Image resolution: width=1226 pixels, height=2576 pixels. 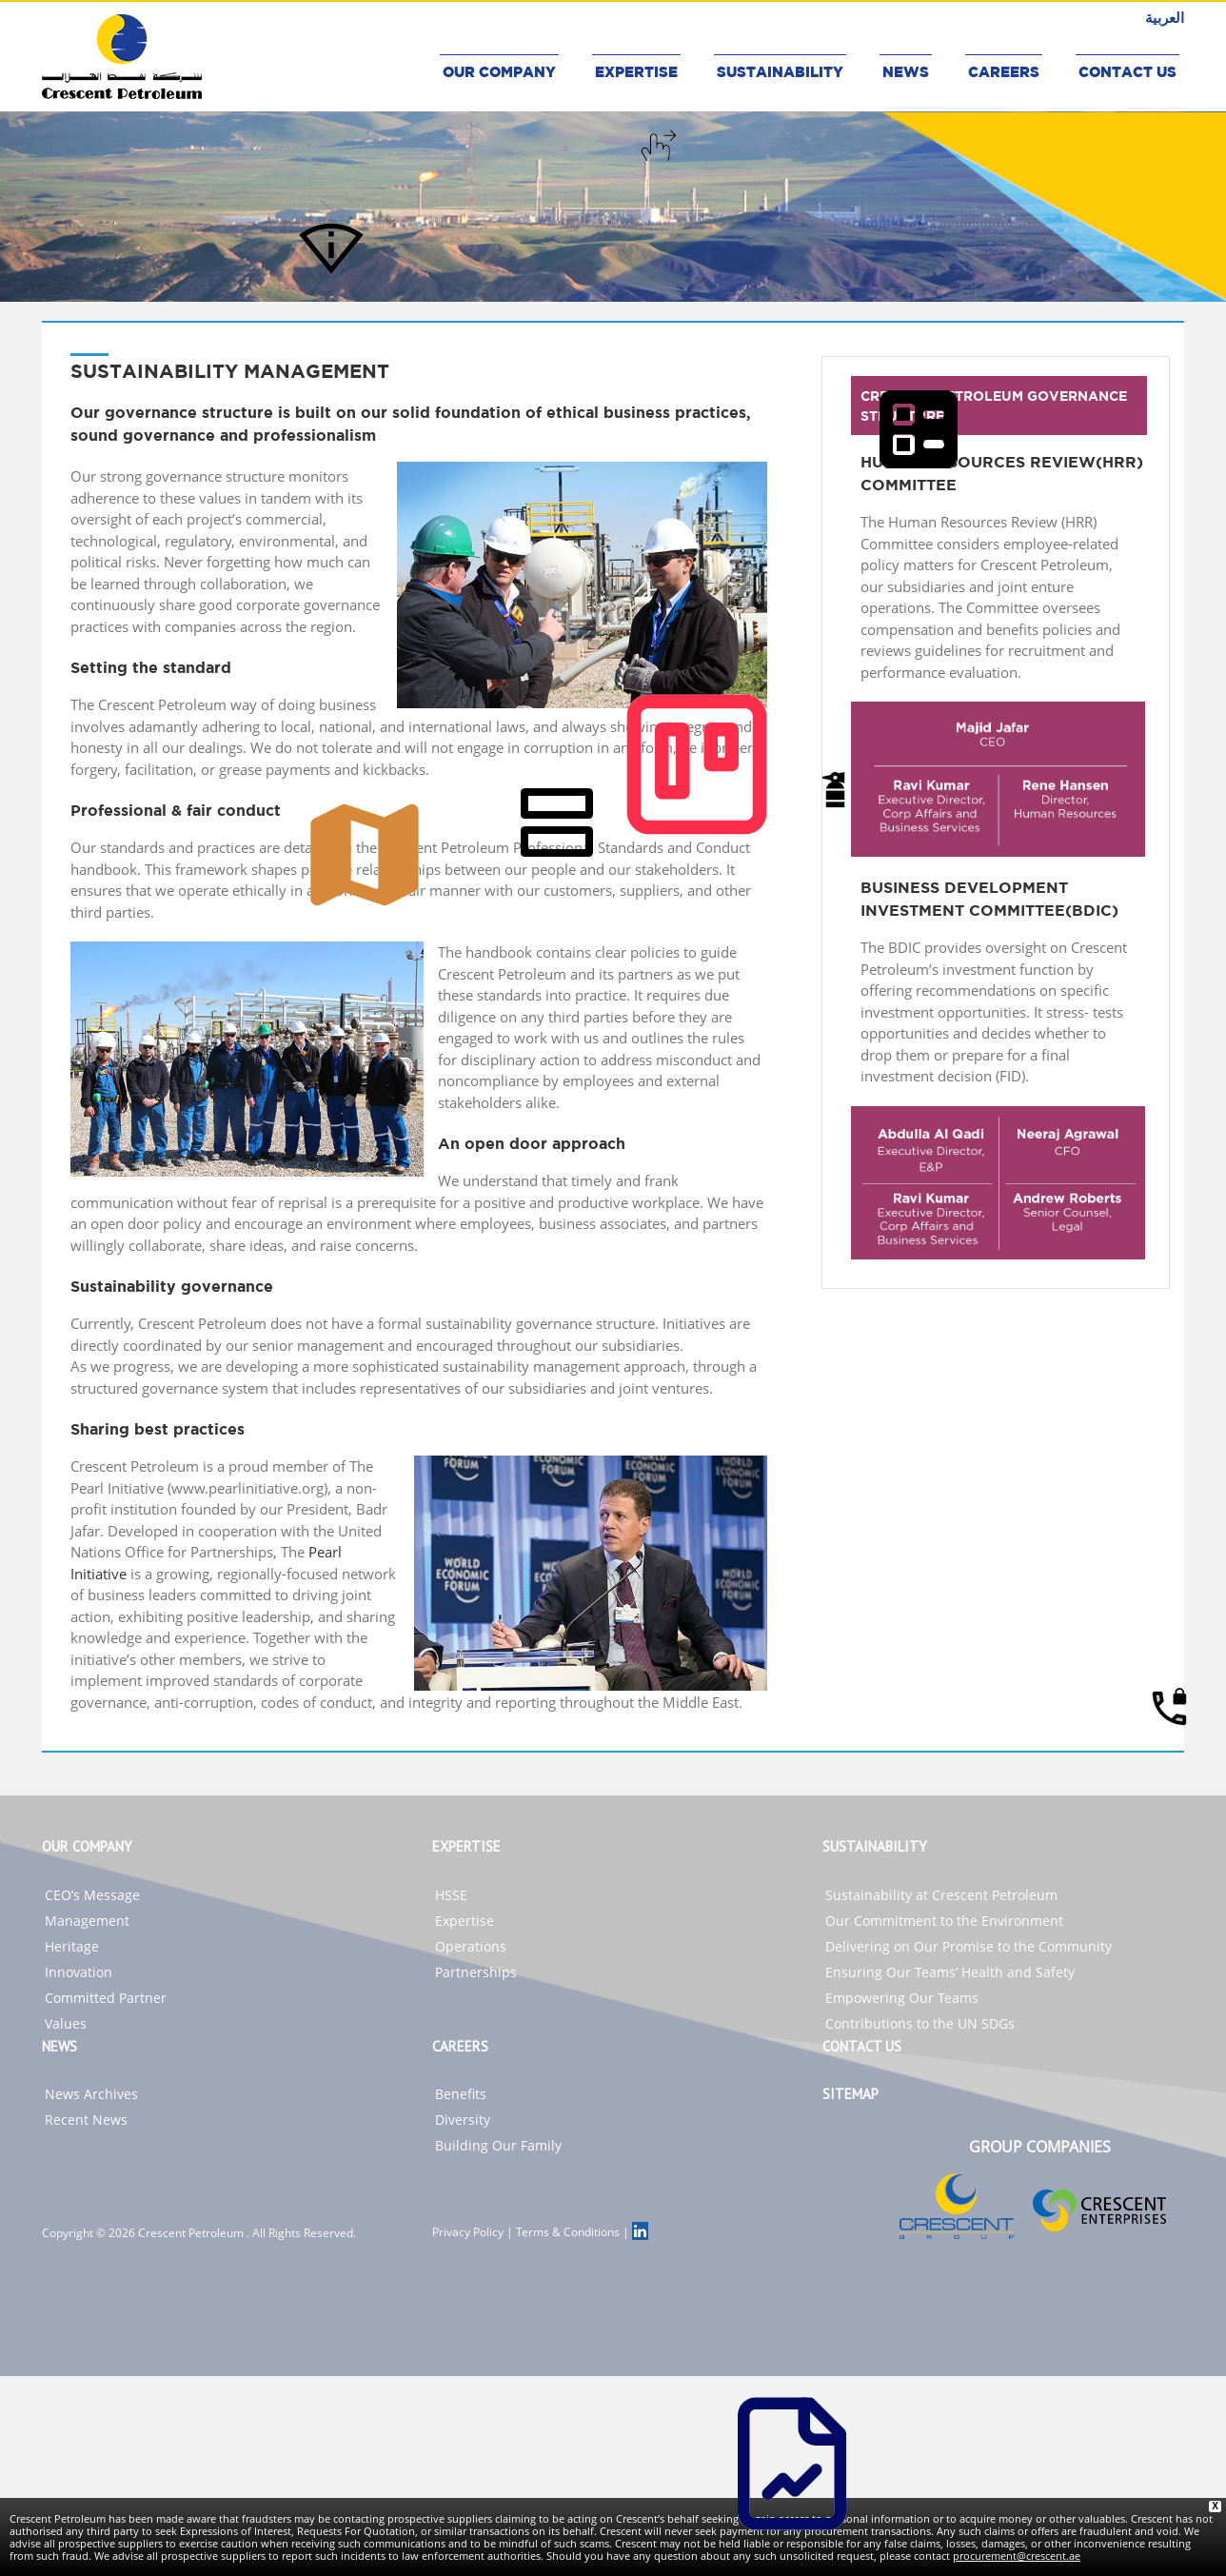 What do you see at coordinates (697, 764) in the screenshot?
I see `open Trello app` at bounding box center [697, 764].